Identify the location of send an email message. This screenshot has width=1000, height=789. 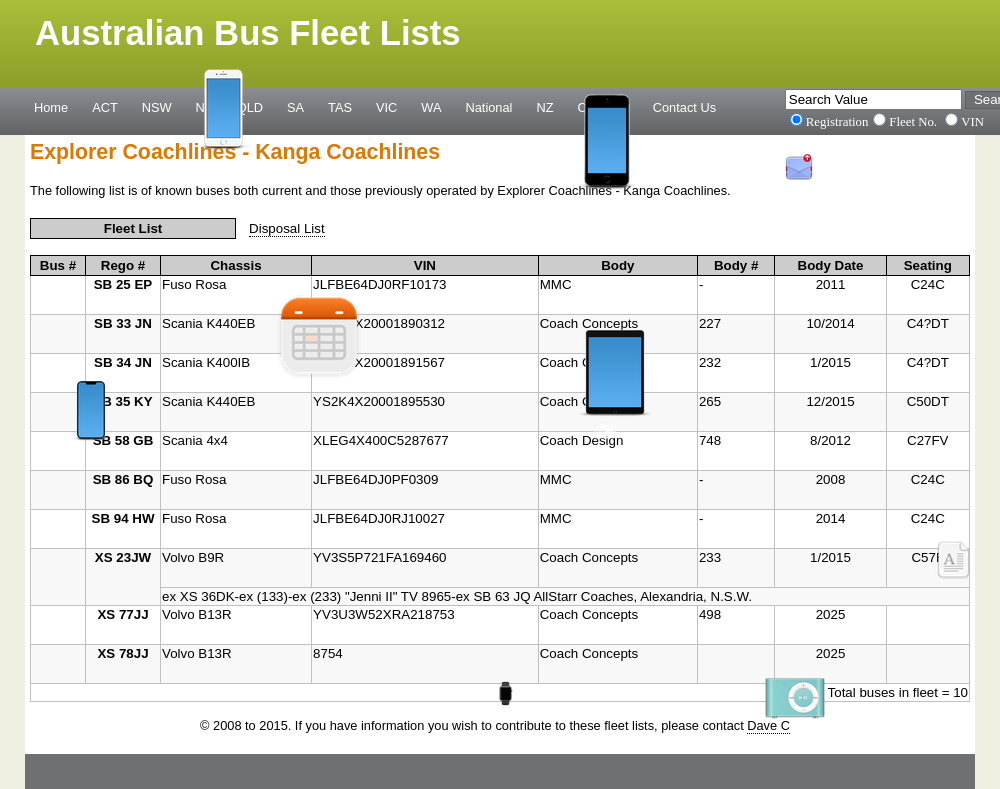
(799, 168).